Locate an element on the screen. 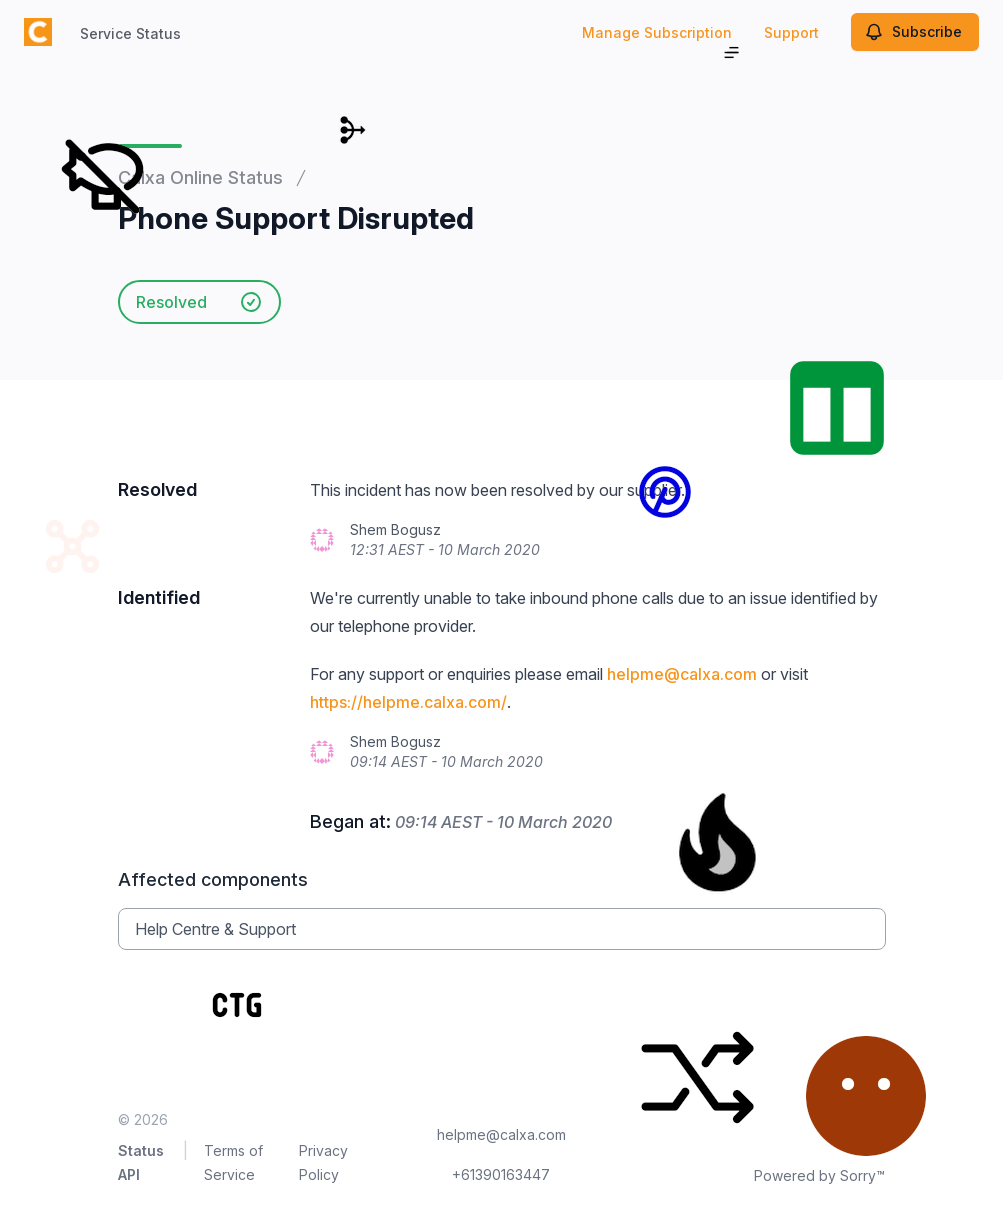 This screenshot has width=1003, height=1218. manage ad mediation settings is located at coordinates (353, 130).